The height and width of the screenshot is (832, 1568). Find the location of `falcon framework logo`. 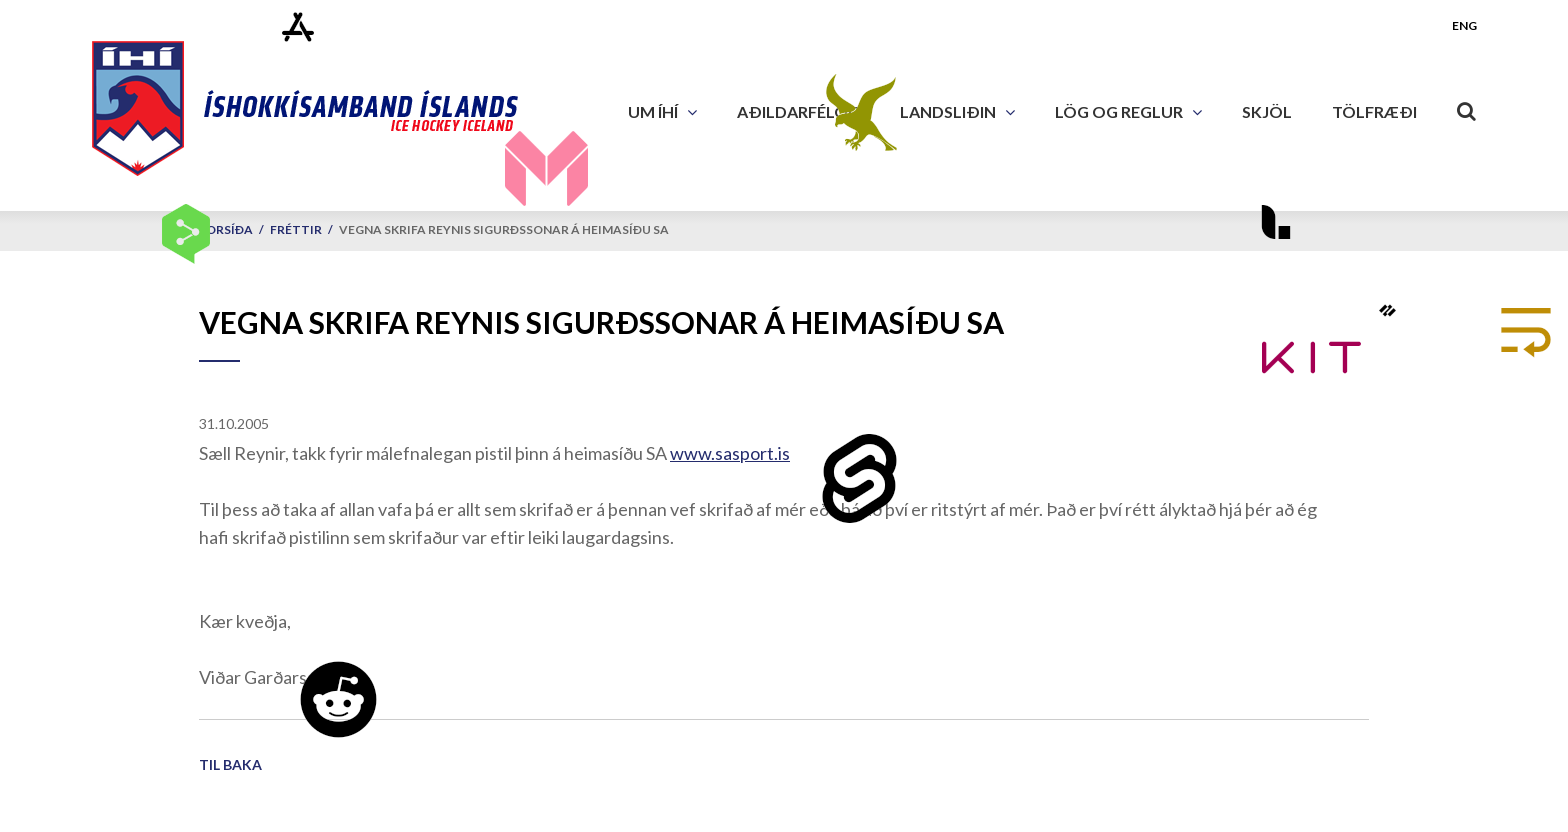

falcon framework logo is located at coordinates (861, 112).